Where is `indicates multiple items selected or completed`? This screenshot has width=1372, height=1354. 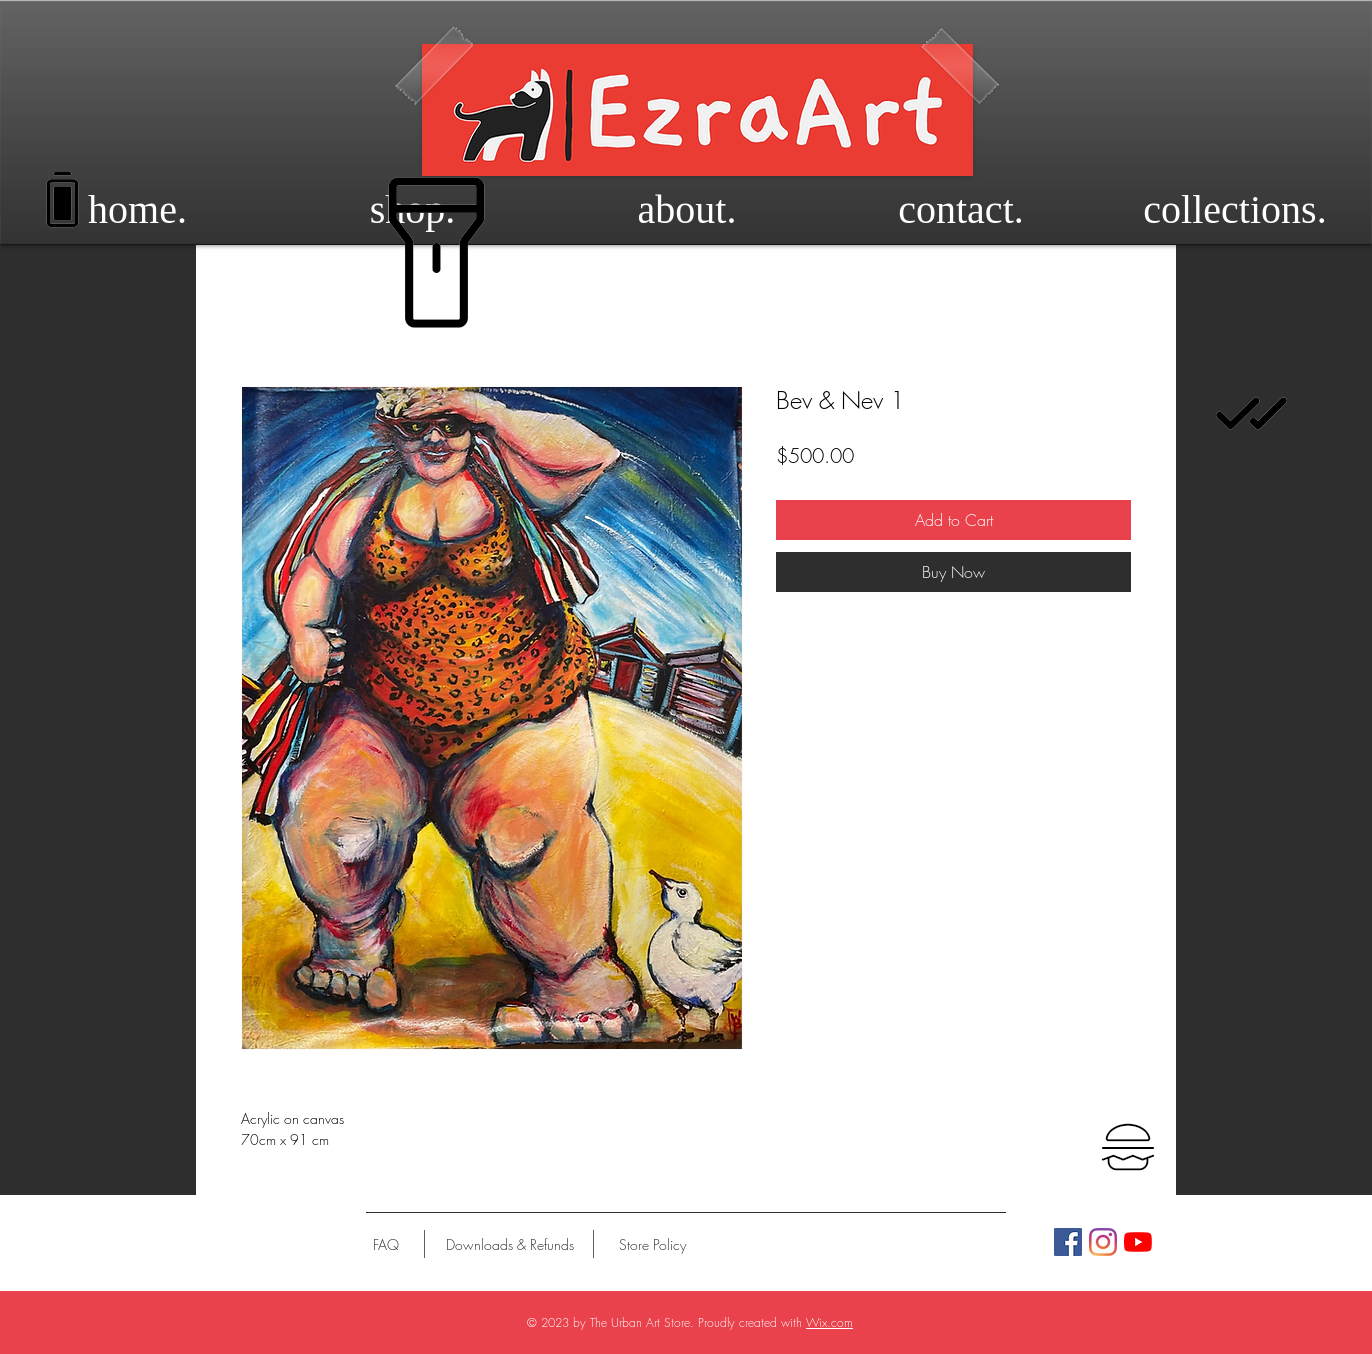 indicates multiple items selected or completed is located at coordinates (1251, 414).